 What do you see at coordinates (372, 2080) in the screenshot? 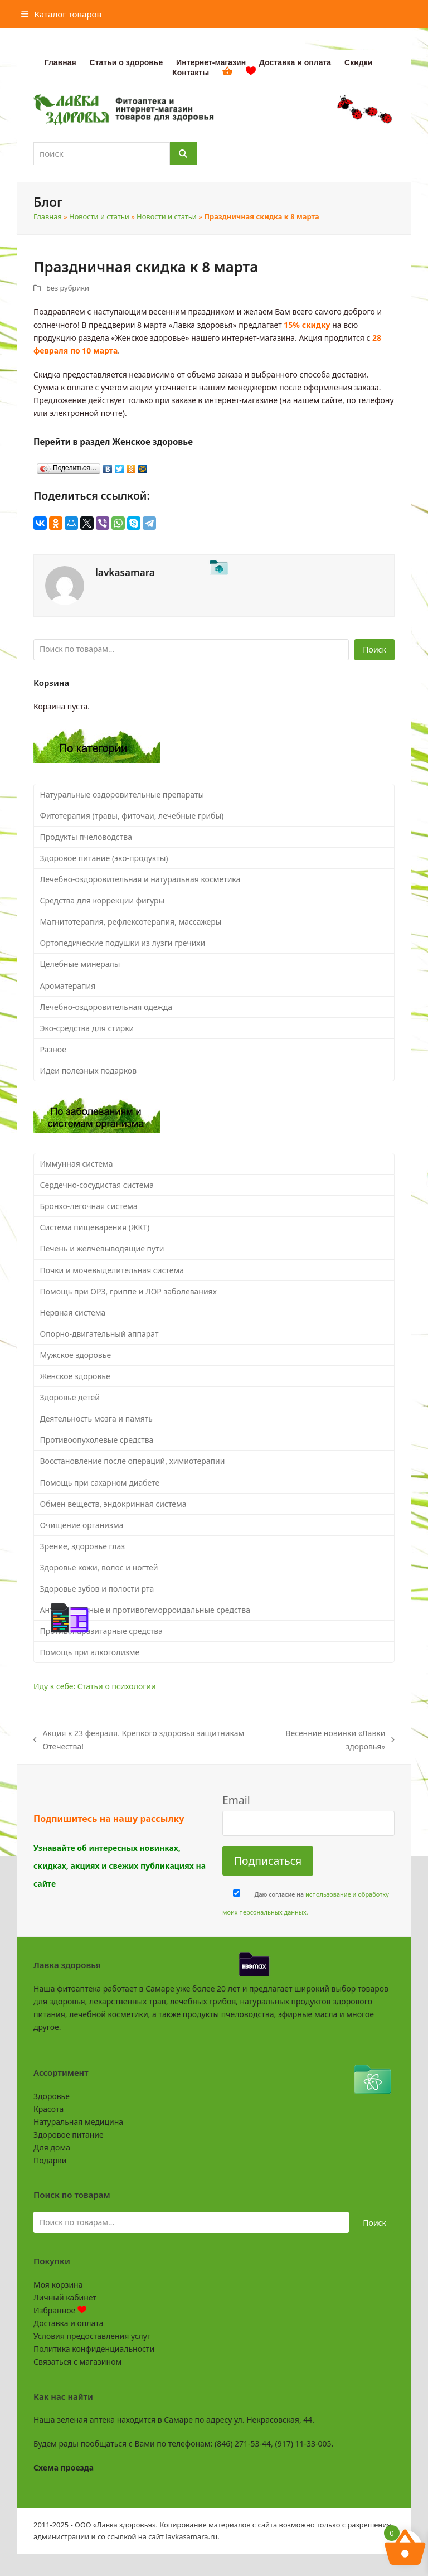
I see `open atom editor project folder` at bounding box center [372, 2080].